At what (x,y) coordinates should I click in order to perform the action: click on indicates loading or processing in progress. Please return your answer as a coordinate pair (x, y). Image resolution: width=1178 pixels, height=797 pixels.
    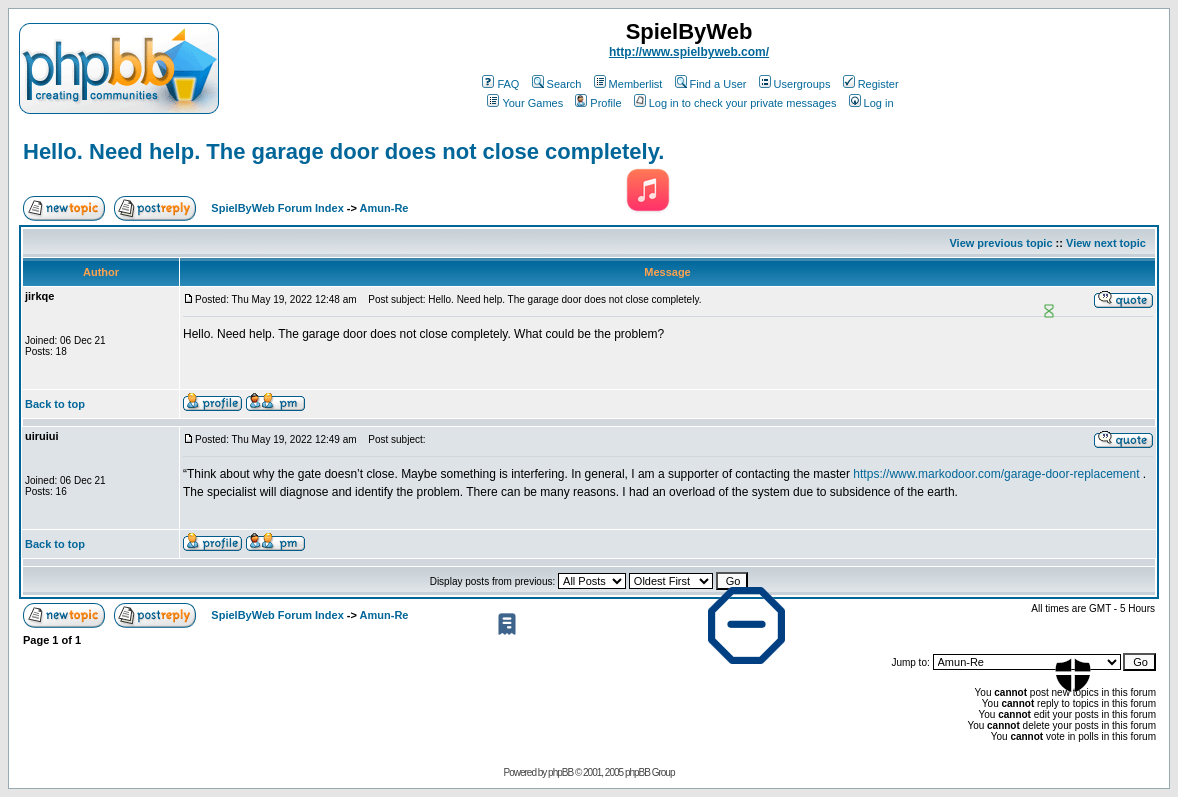
    Looking at the image, I should click on (1049, 311).